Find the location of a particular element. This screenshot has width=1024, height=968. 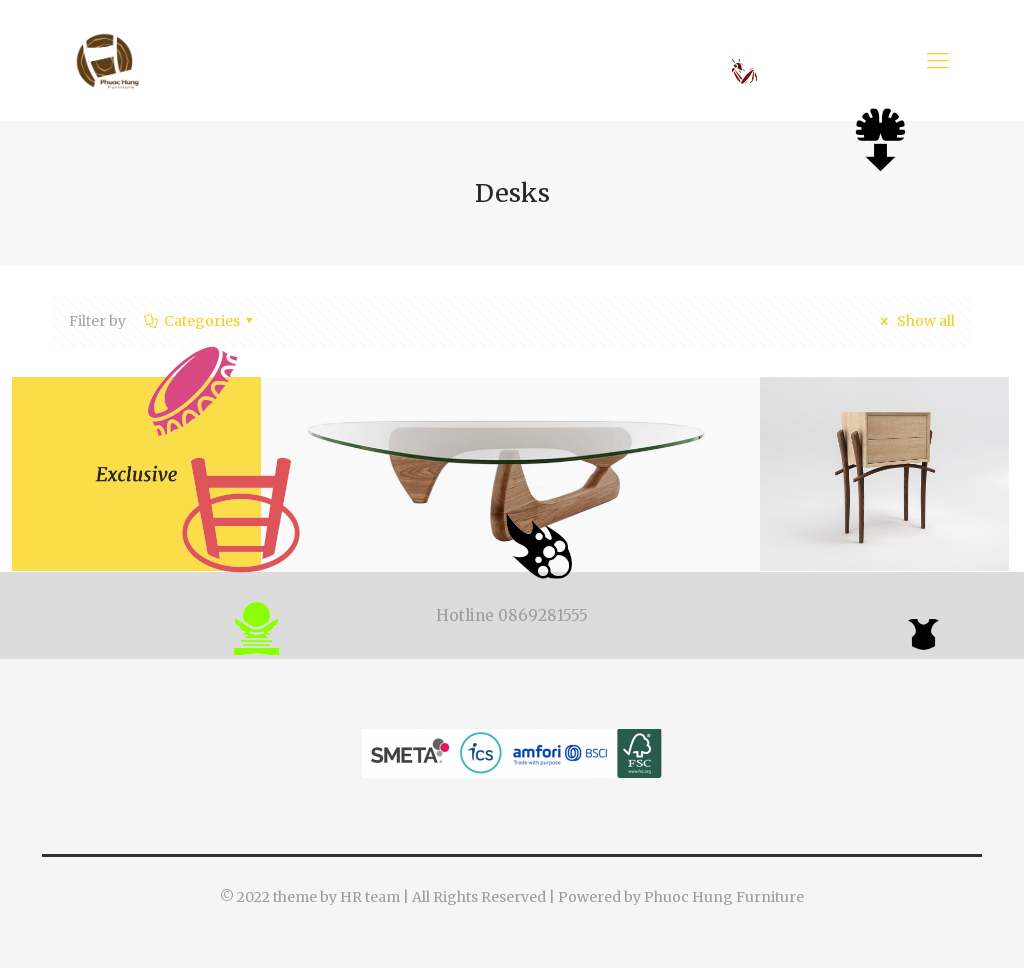

access underground level or basement area is located at coordinates (241, 514).